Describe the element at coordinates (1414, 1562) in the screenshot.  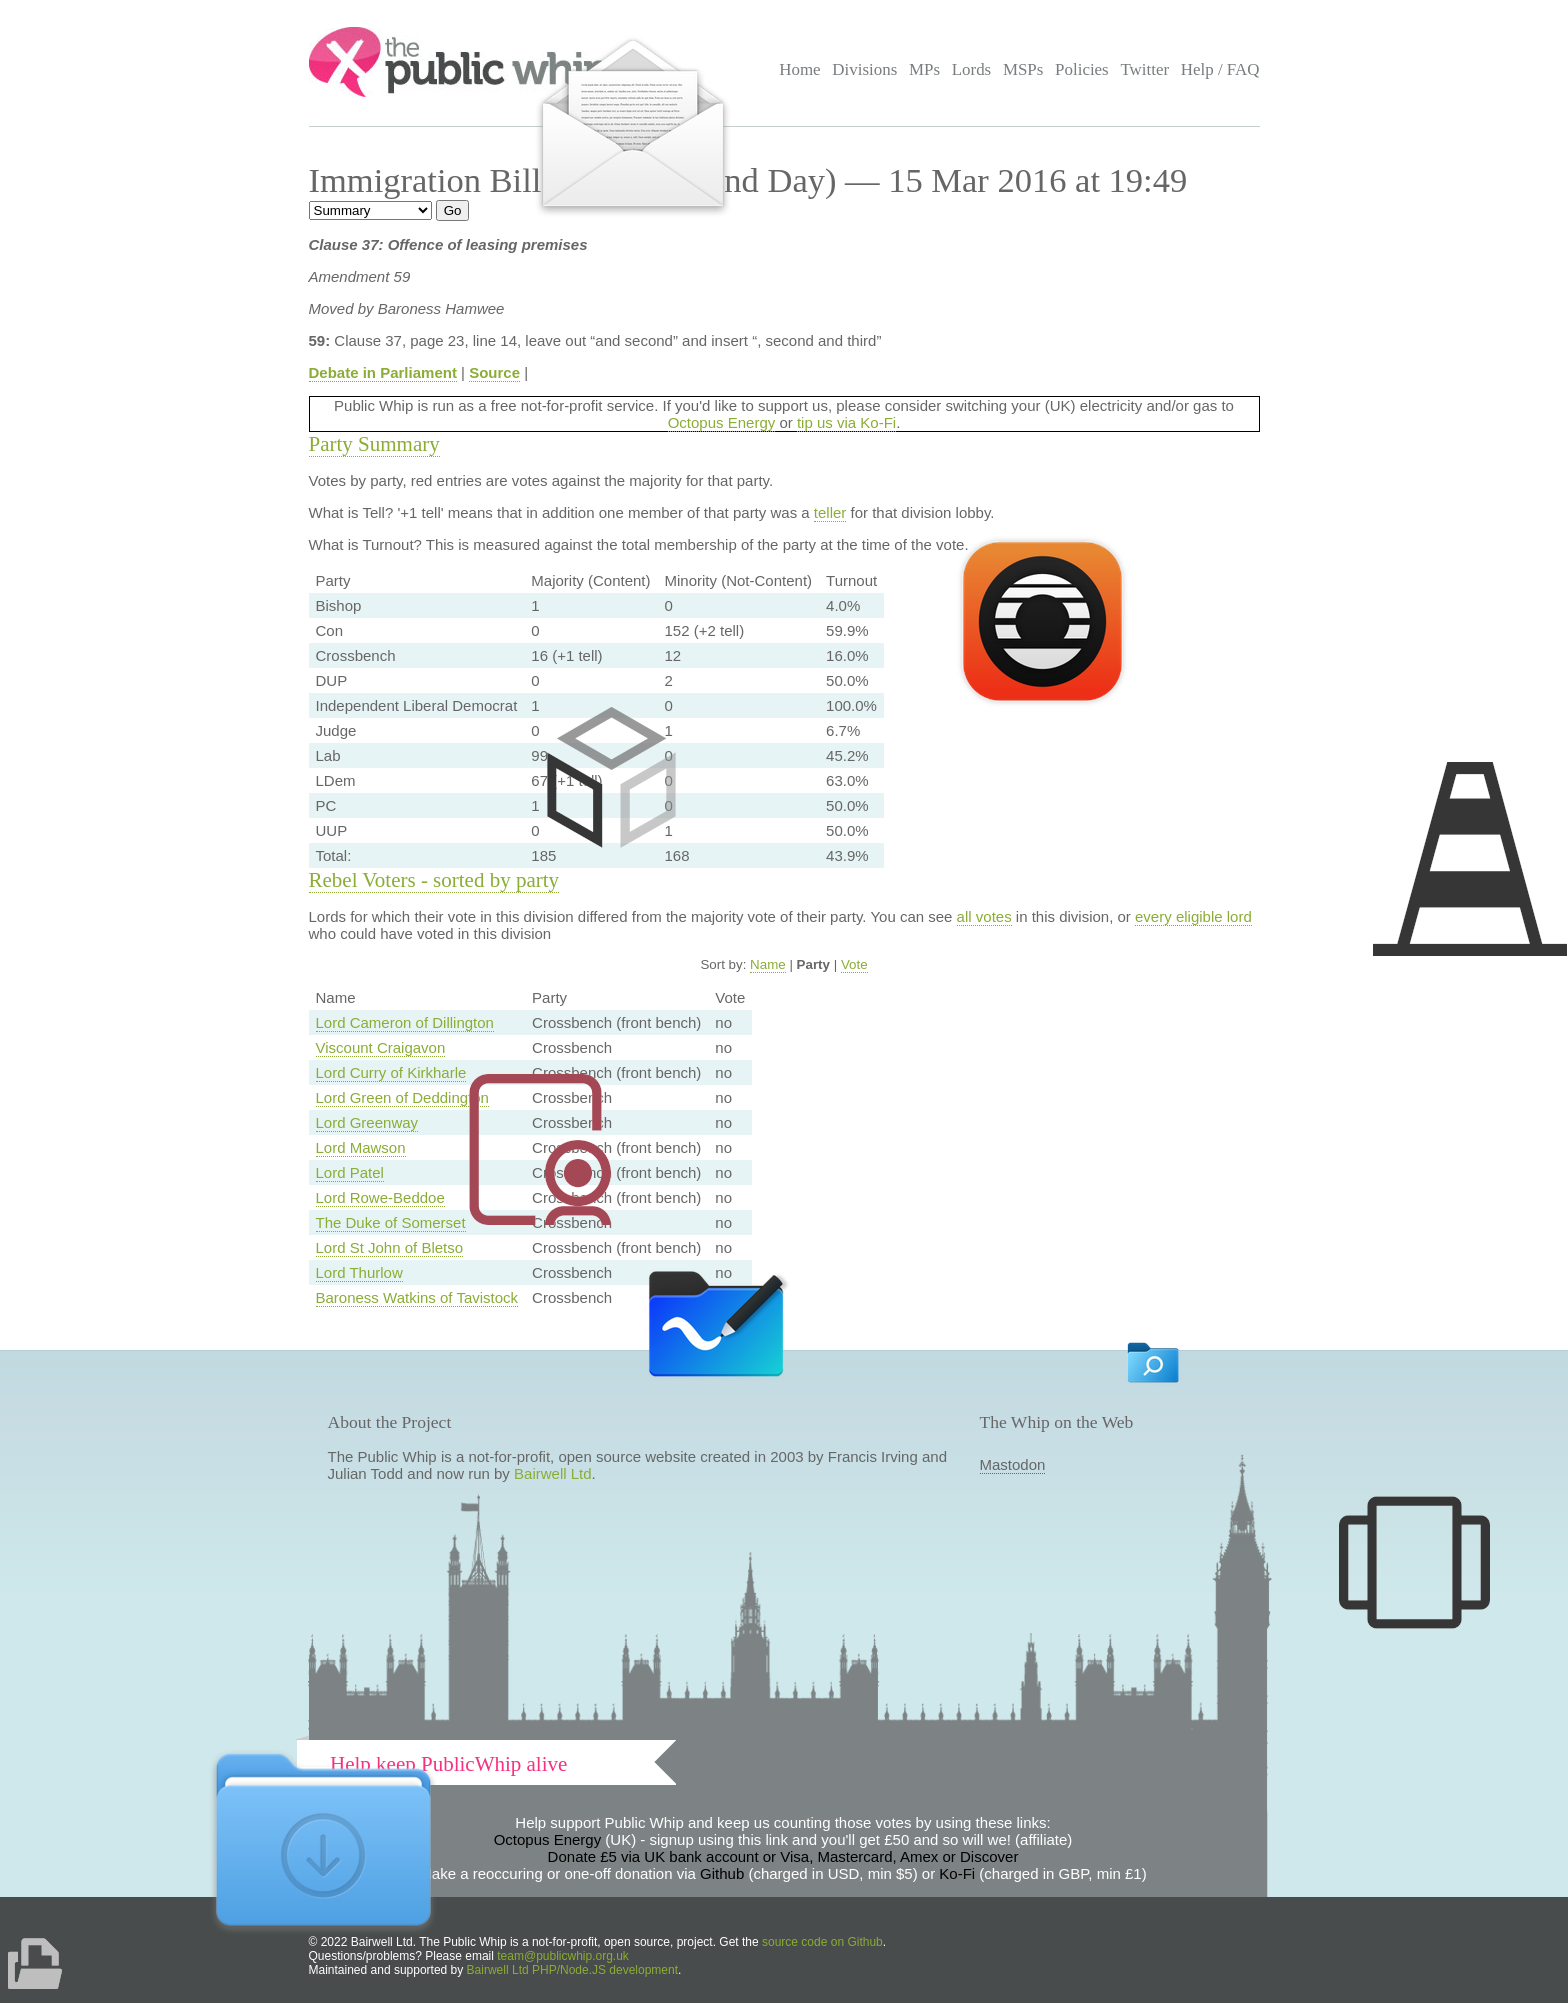
I see `access multitasking or window management settings` at that location.